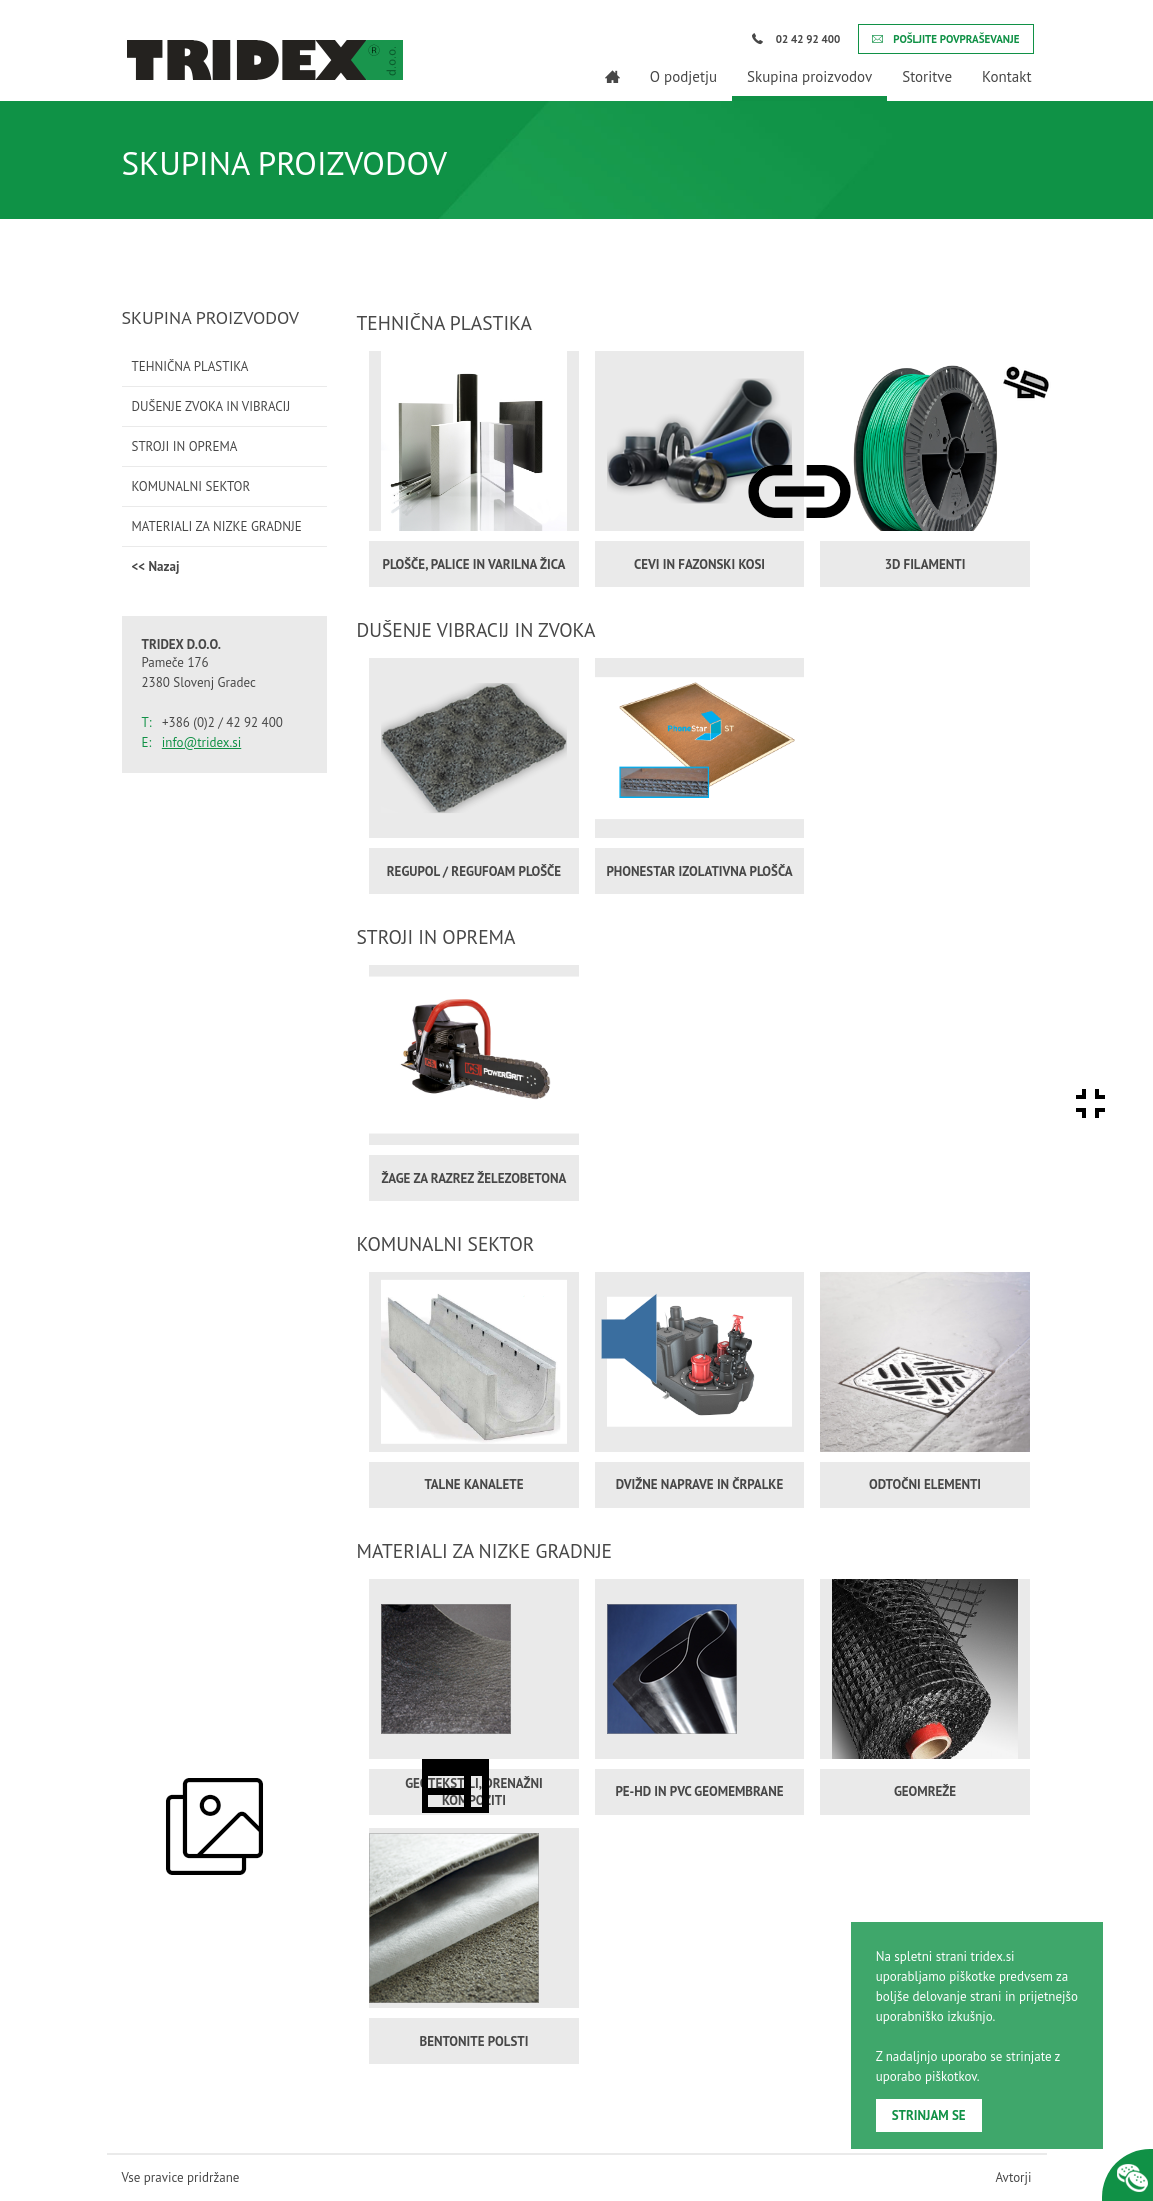 The height and width of the screenshot is (2201, 1153). What do you see at coordinates (214, 1826) in the screenshot?
I see `view photo gallery` at bounding box center [214, 1826].